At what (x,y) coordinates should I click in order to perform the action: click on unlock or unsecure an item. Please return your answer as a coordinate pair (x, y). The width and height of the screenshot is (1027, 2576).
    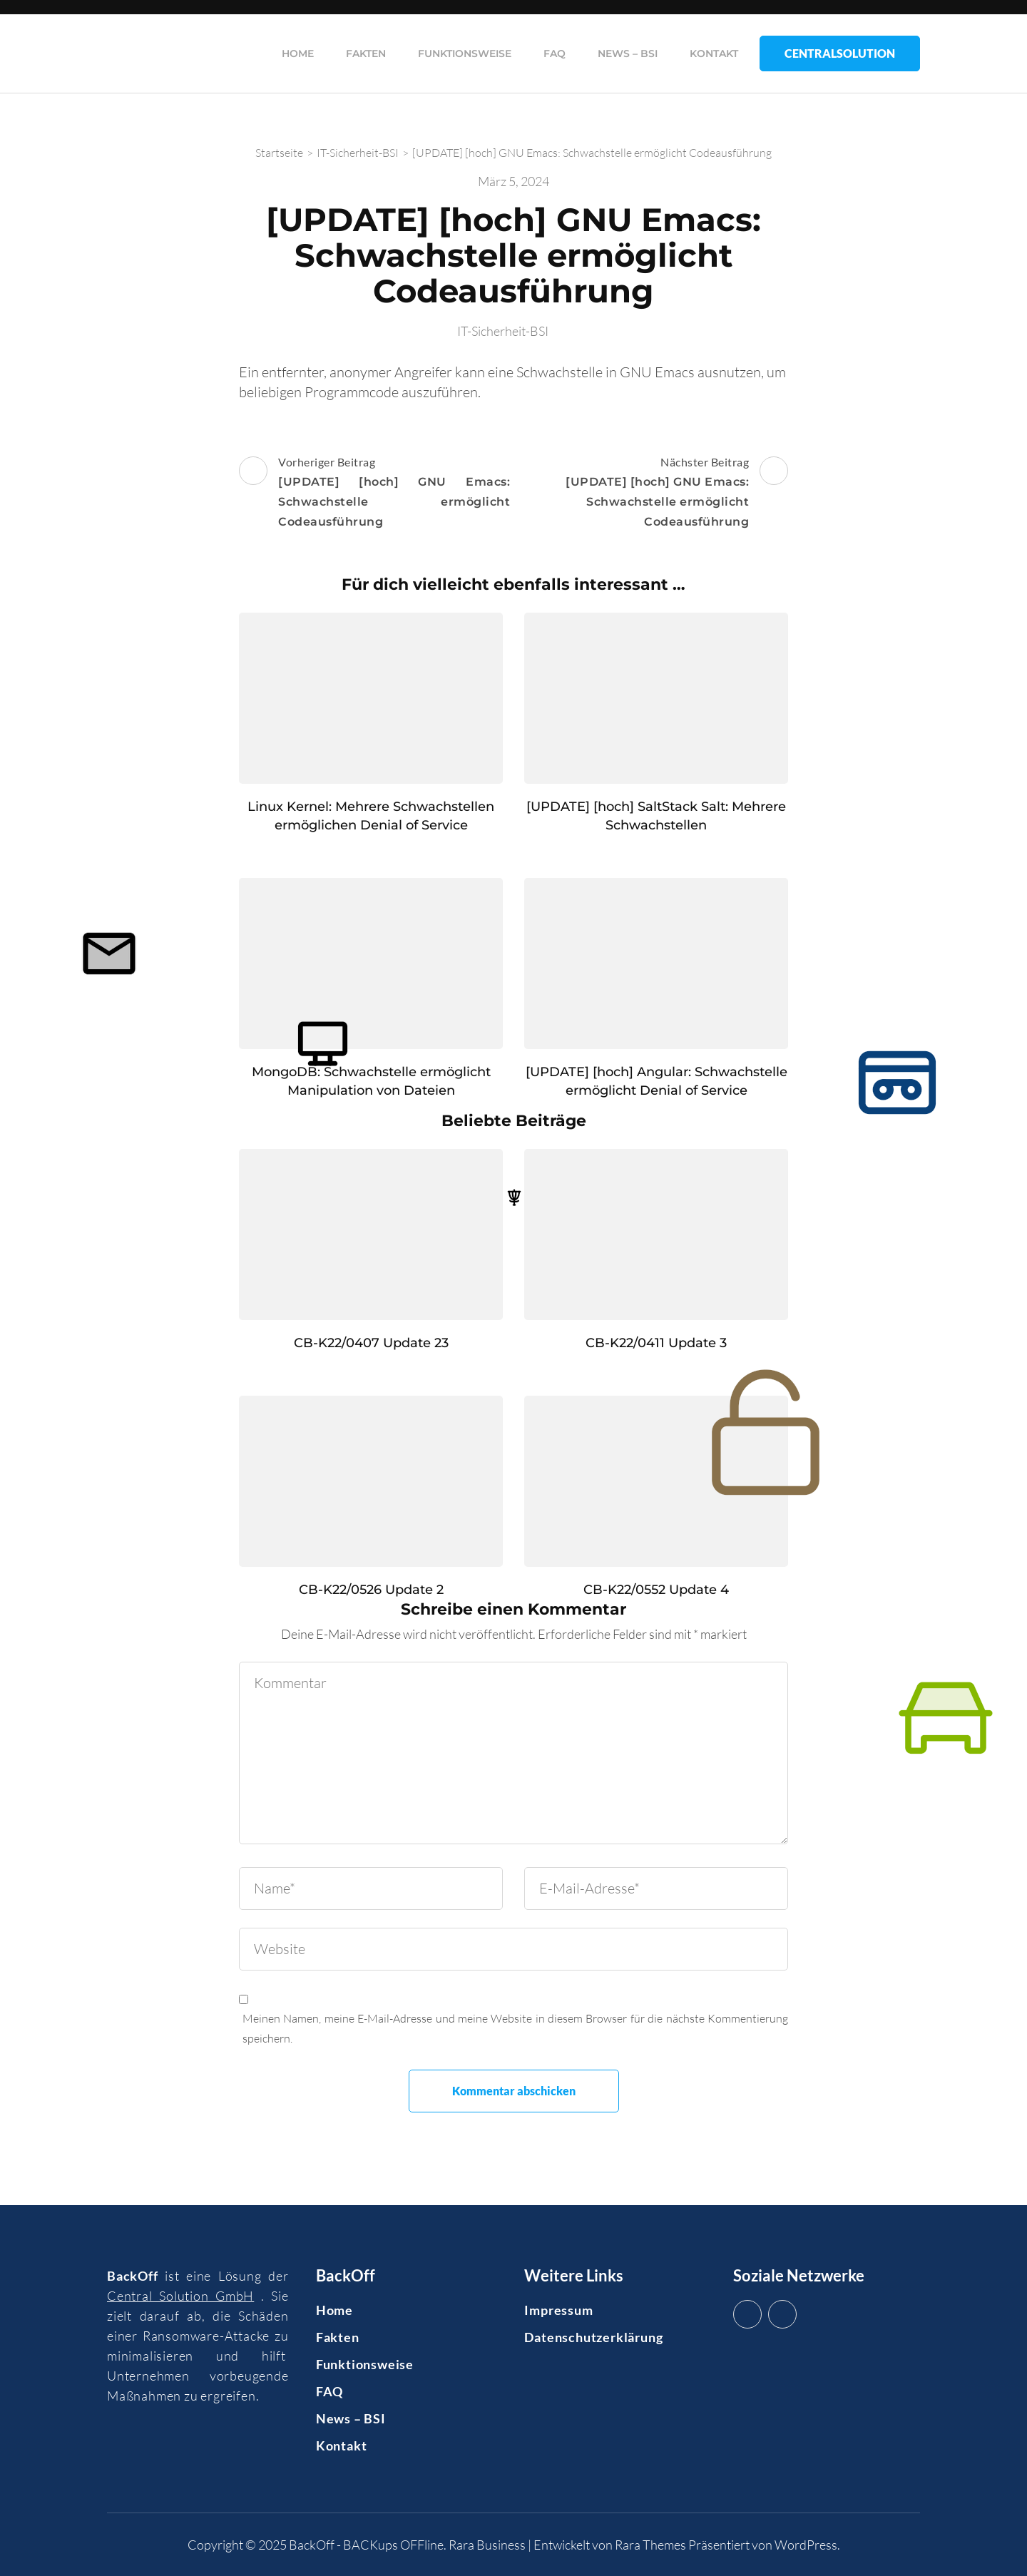
    Looking at the image, I should click on (765, 1435).